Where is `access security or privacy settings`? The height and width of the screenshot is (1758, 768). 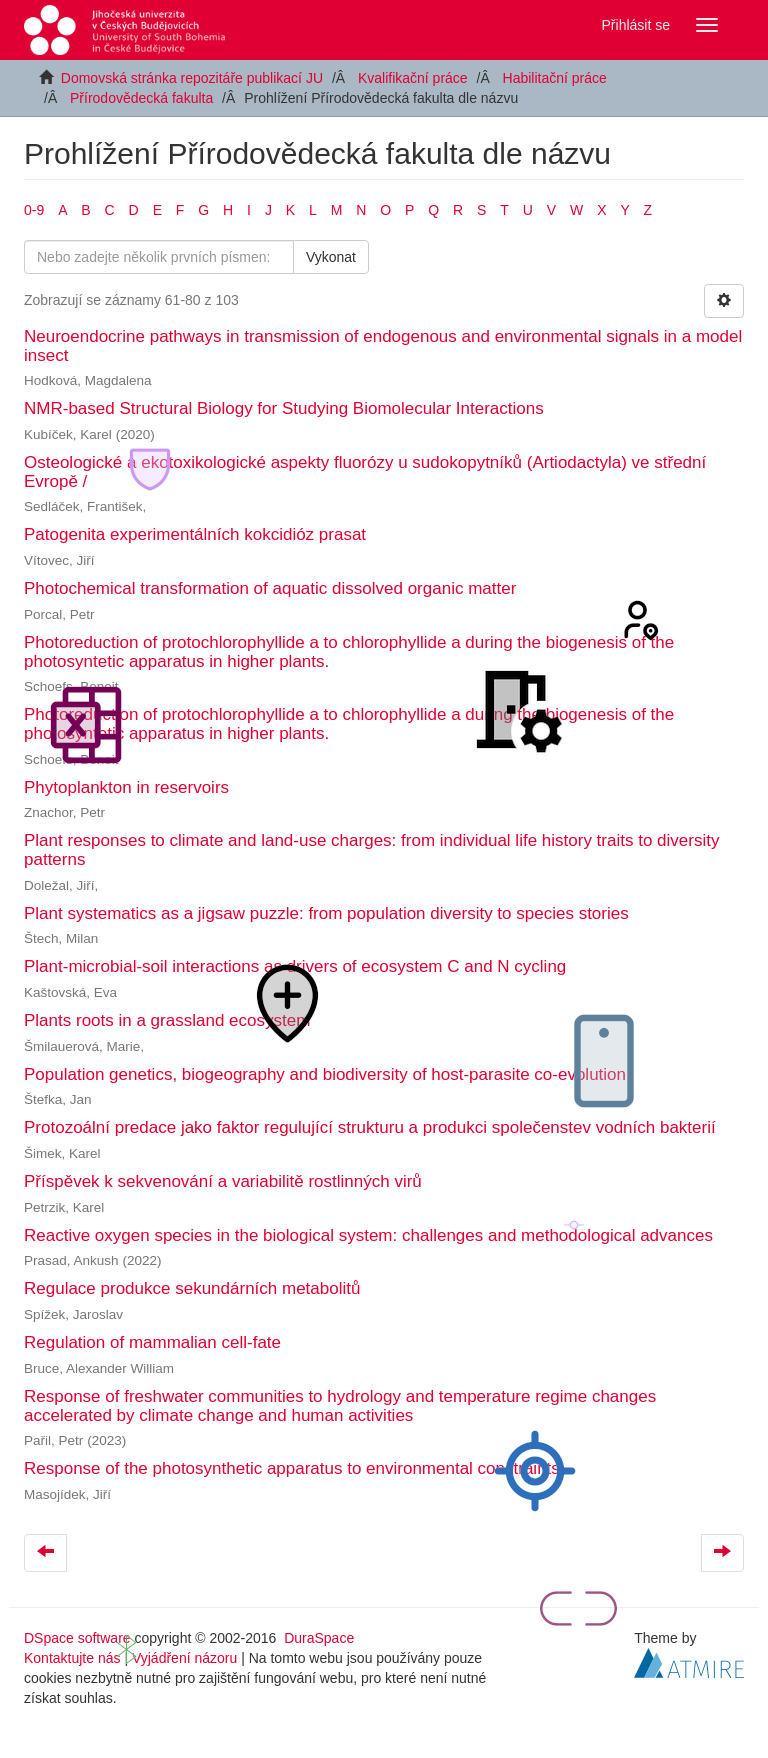 access security or privacy settings is located at coordinates (150, 467).